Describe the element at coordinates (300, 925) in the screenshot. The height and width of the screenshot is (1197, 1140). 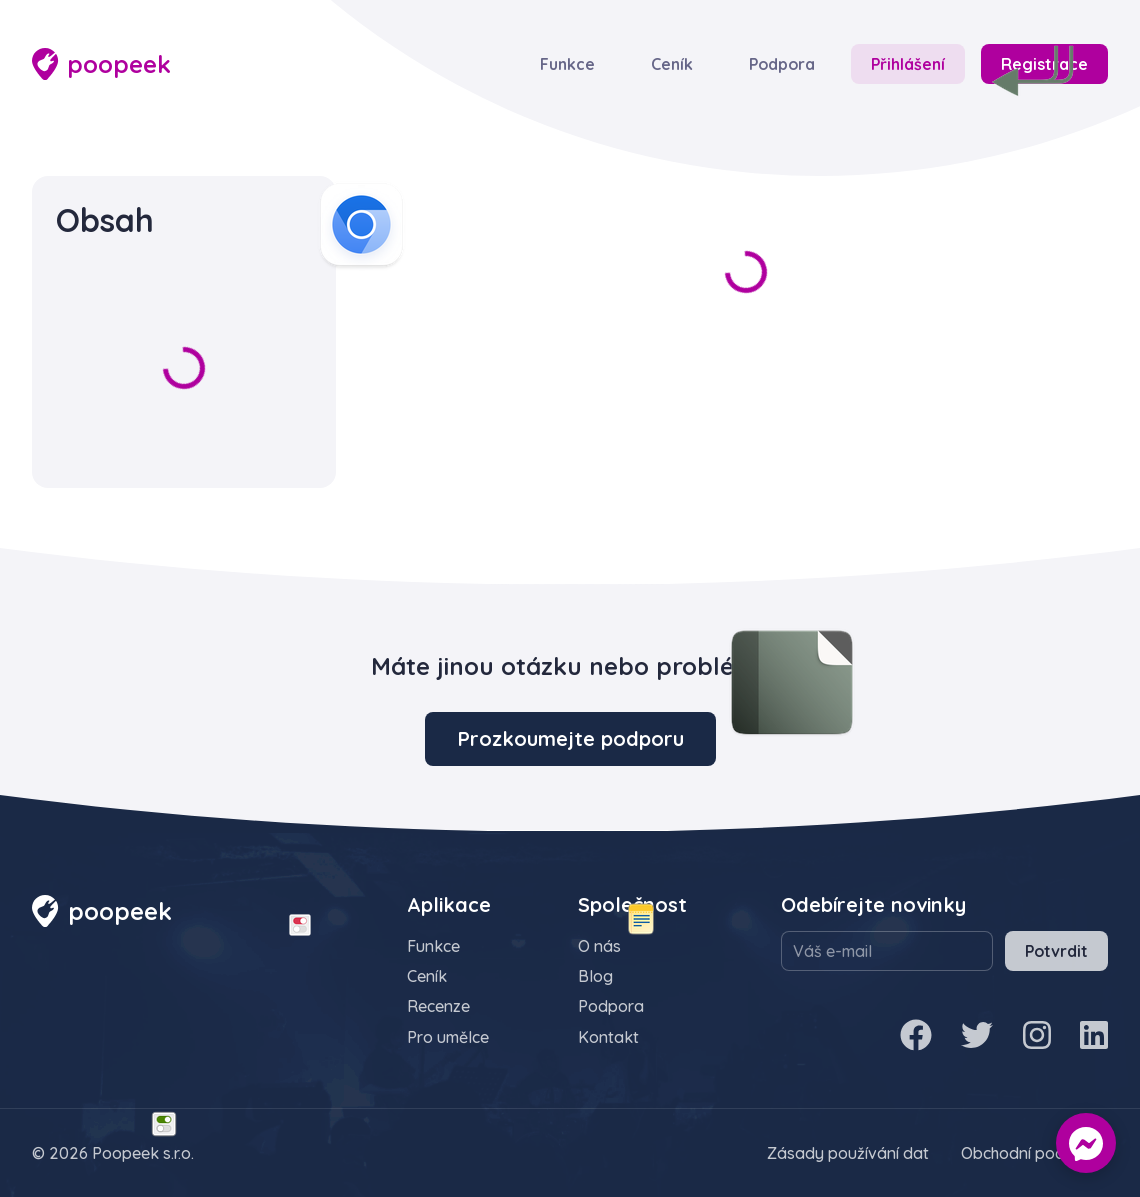
I see `open system settings or preferences` at that location.